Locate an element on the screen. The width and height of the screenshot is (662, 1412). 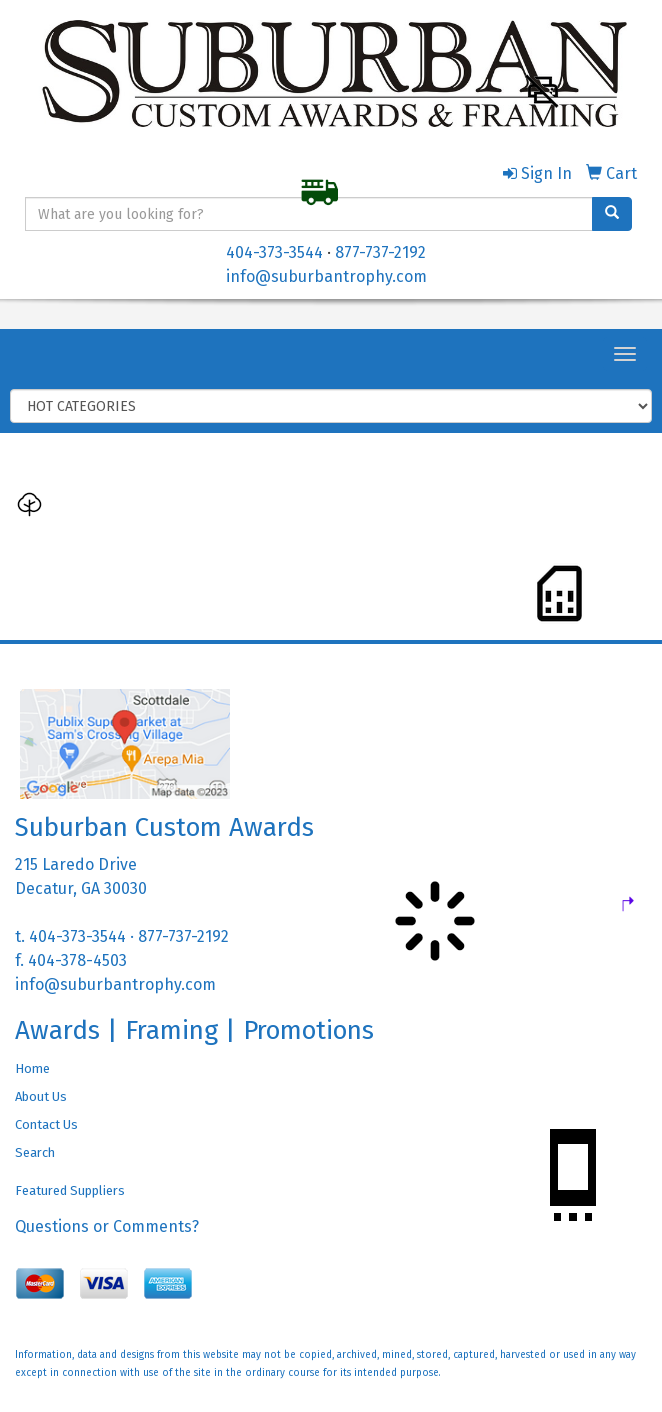
format document using TeX typesetting is located at coordinates (287, 790).